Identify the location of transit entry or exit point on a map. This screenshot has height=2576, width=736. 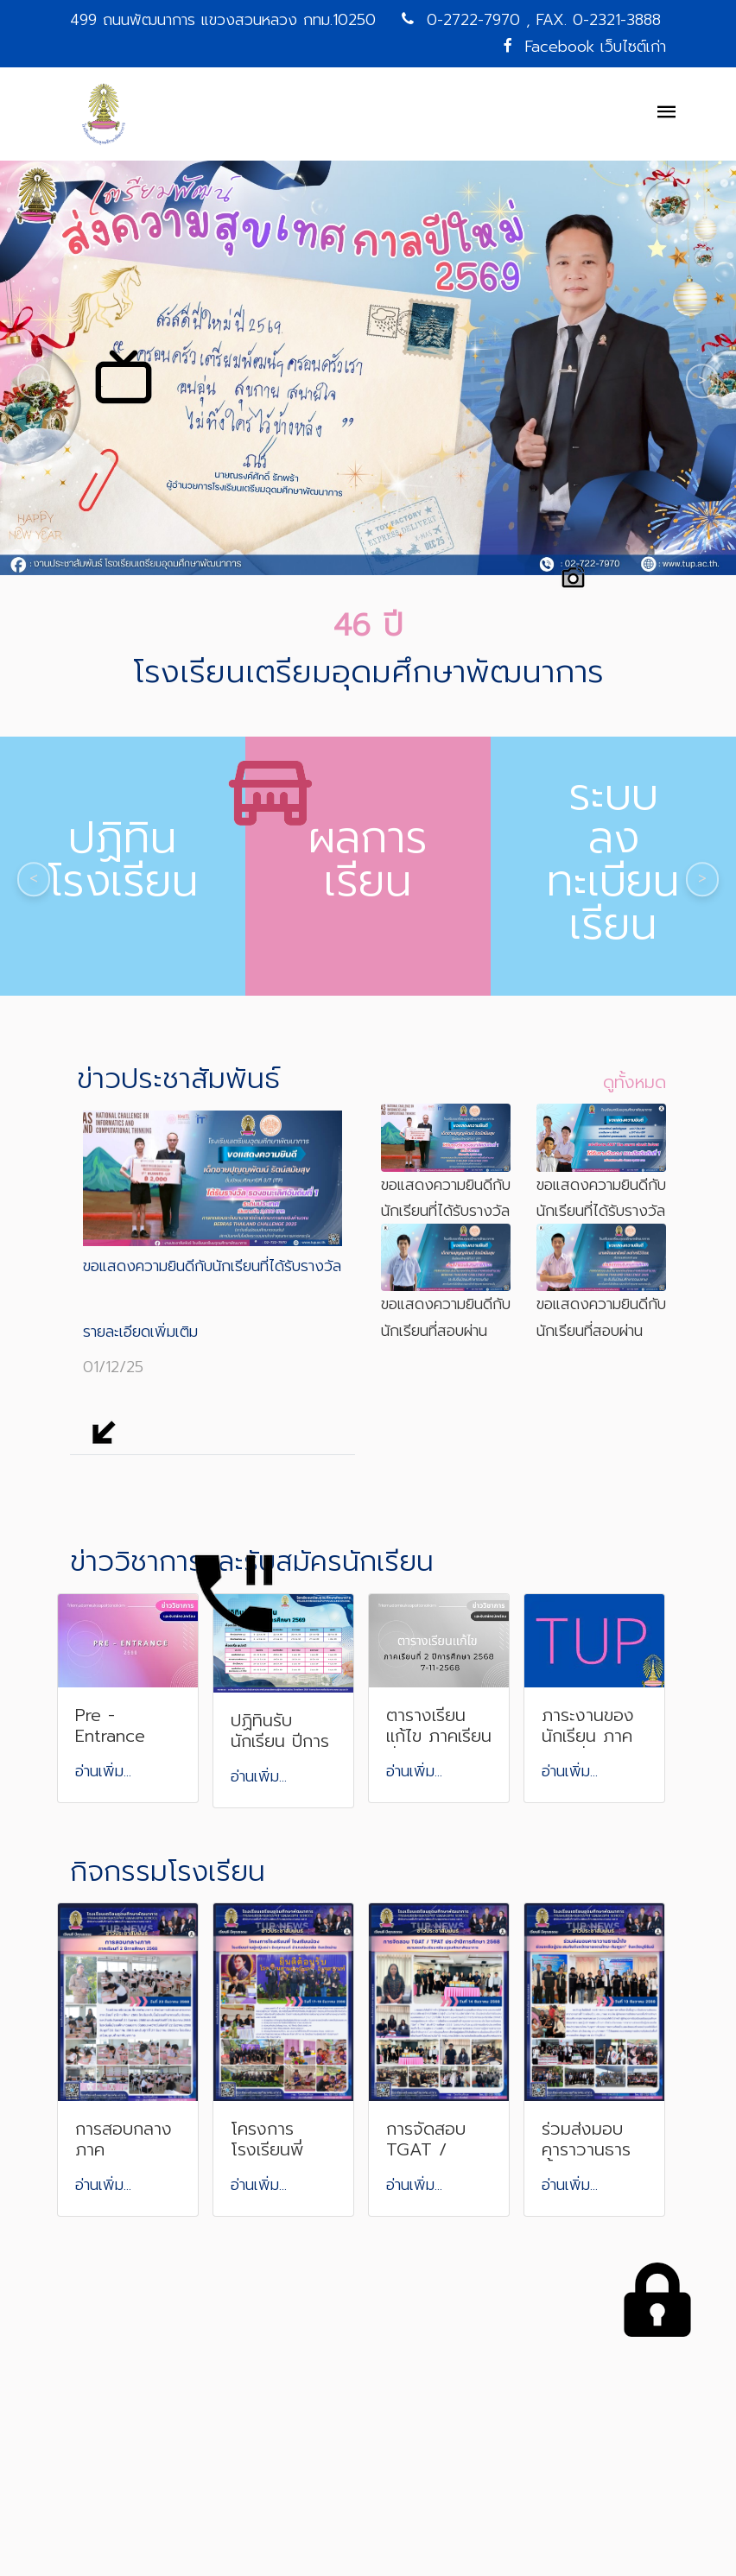
(104, 1432).